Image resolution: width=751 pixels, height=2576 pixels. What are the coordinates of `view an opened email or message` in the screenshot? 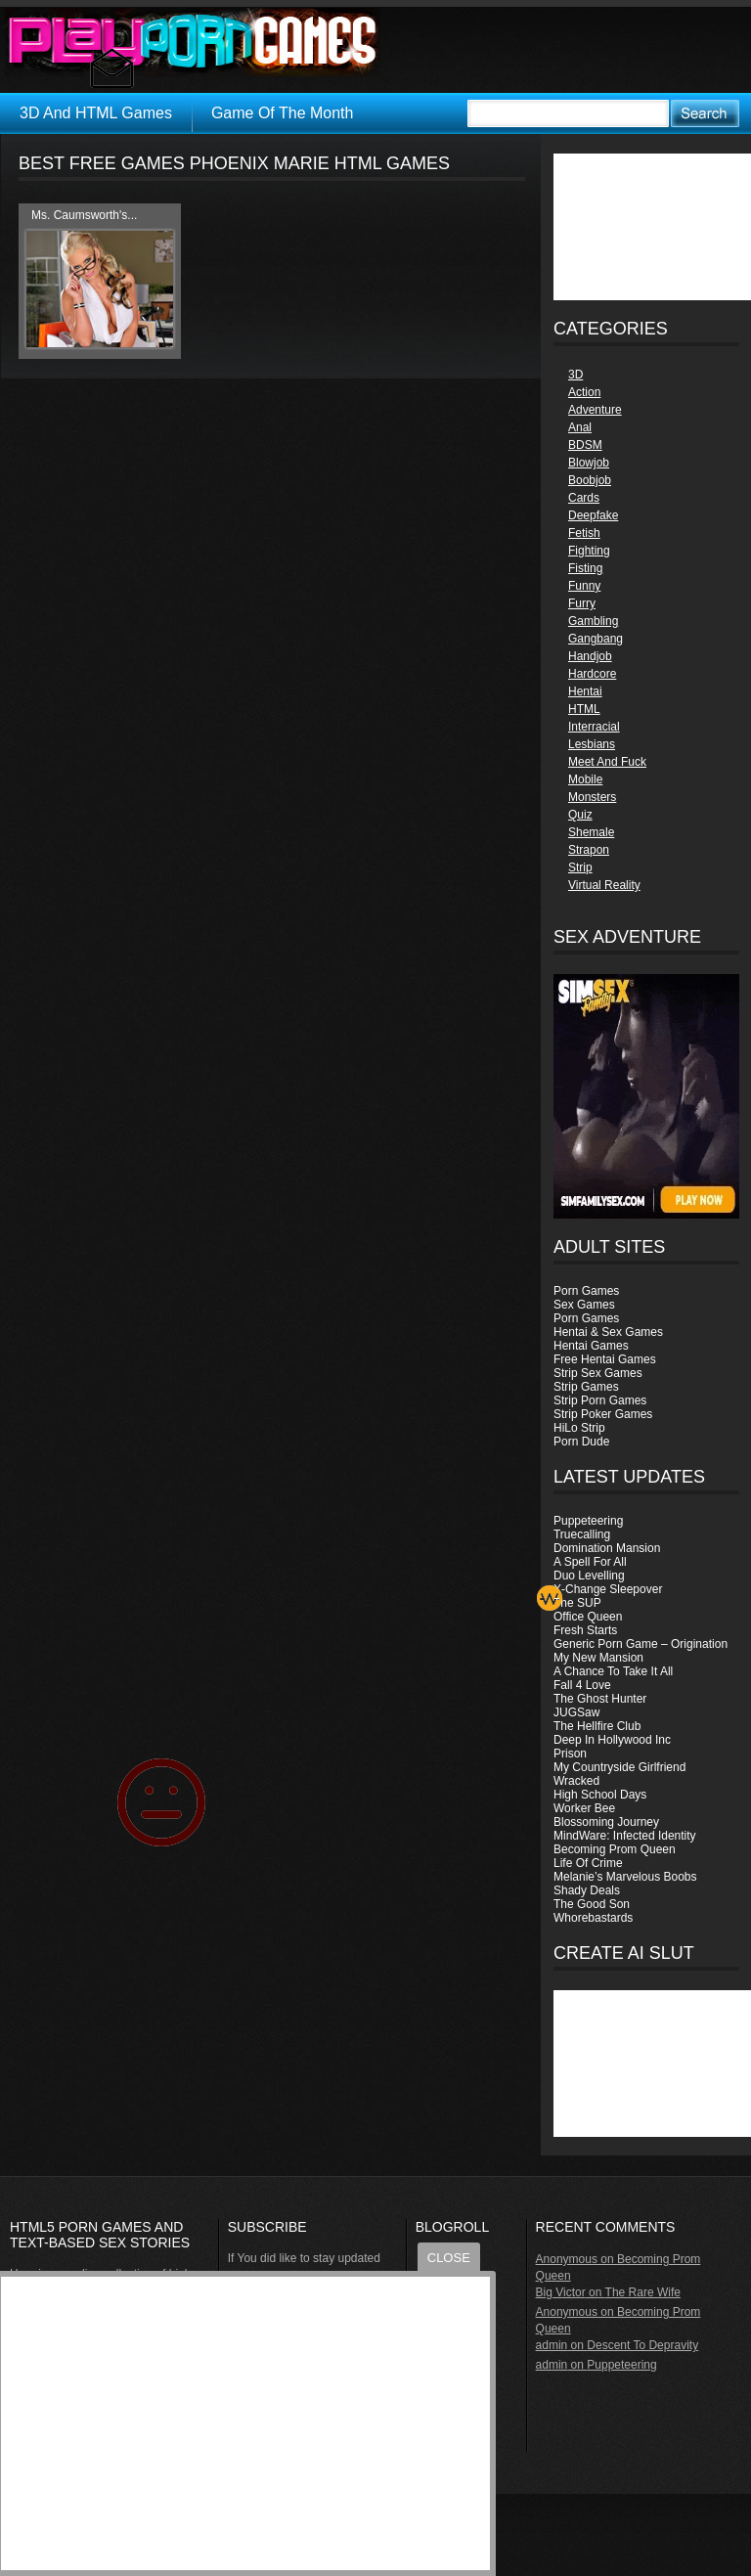 It's located at (111, 69).